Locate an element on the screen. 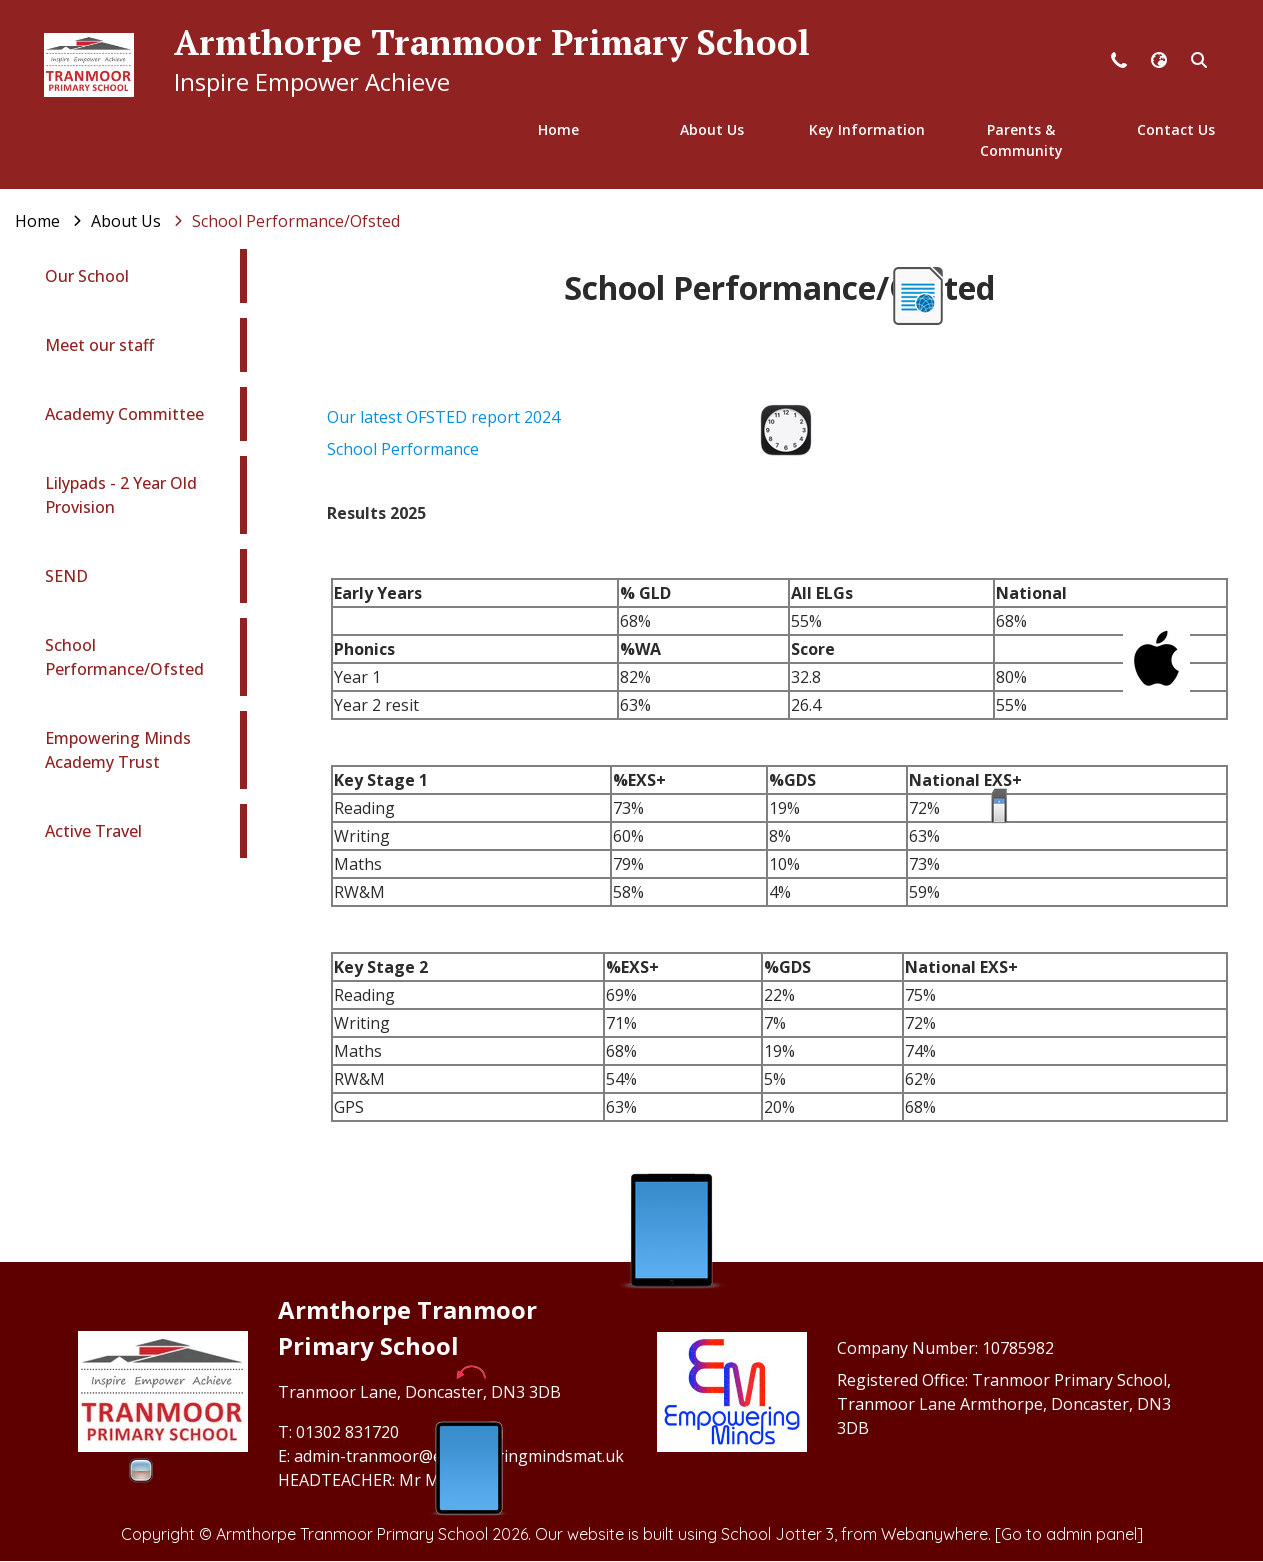 The height and width of the screenshot is (1562, 1263). access background textures and materials library is located at coordinates (141, 1472).